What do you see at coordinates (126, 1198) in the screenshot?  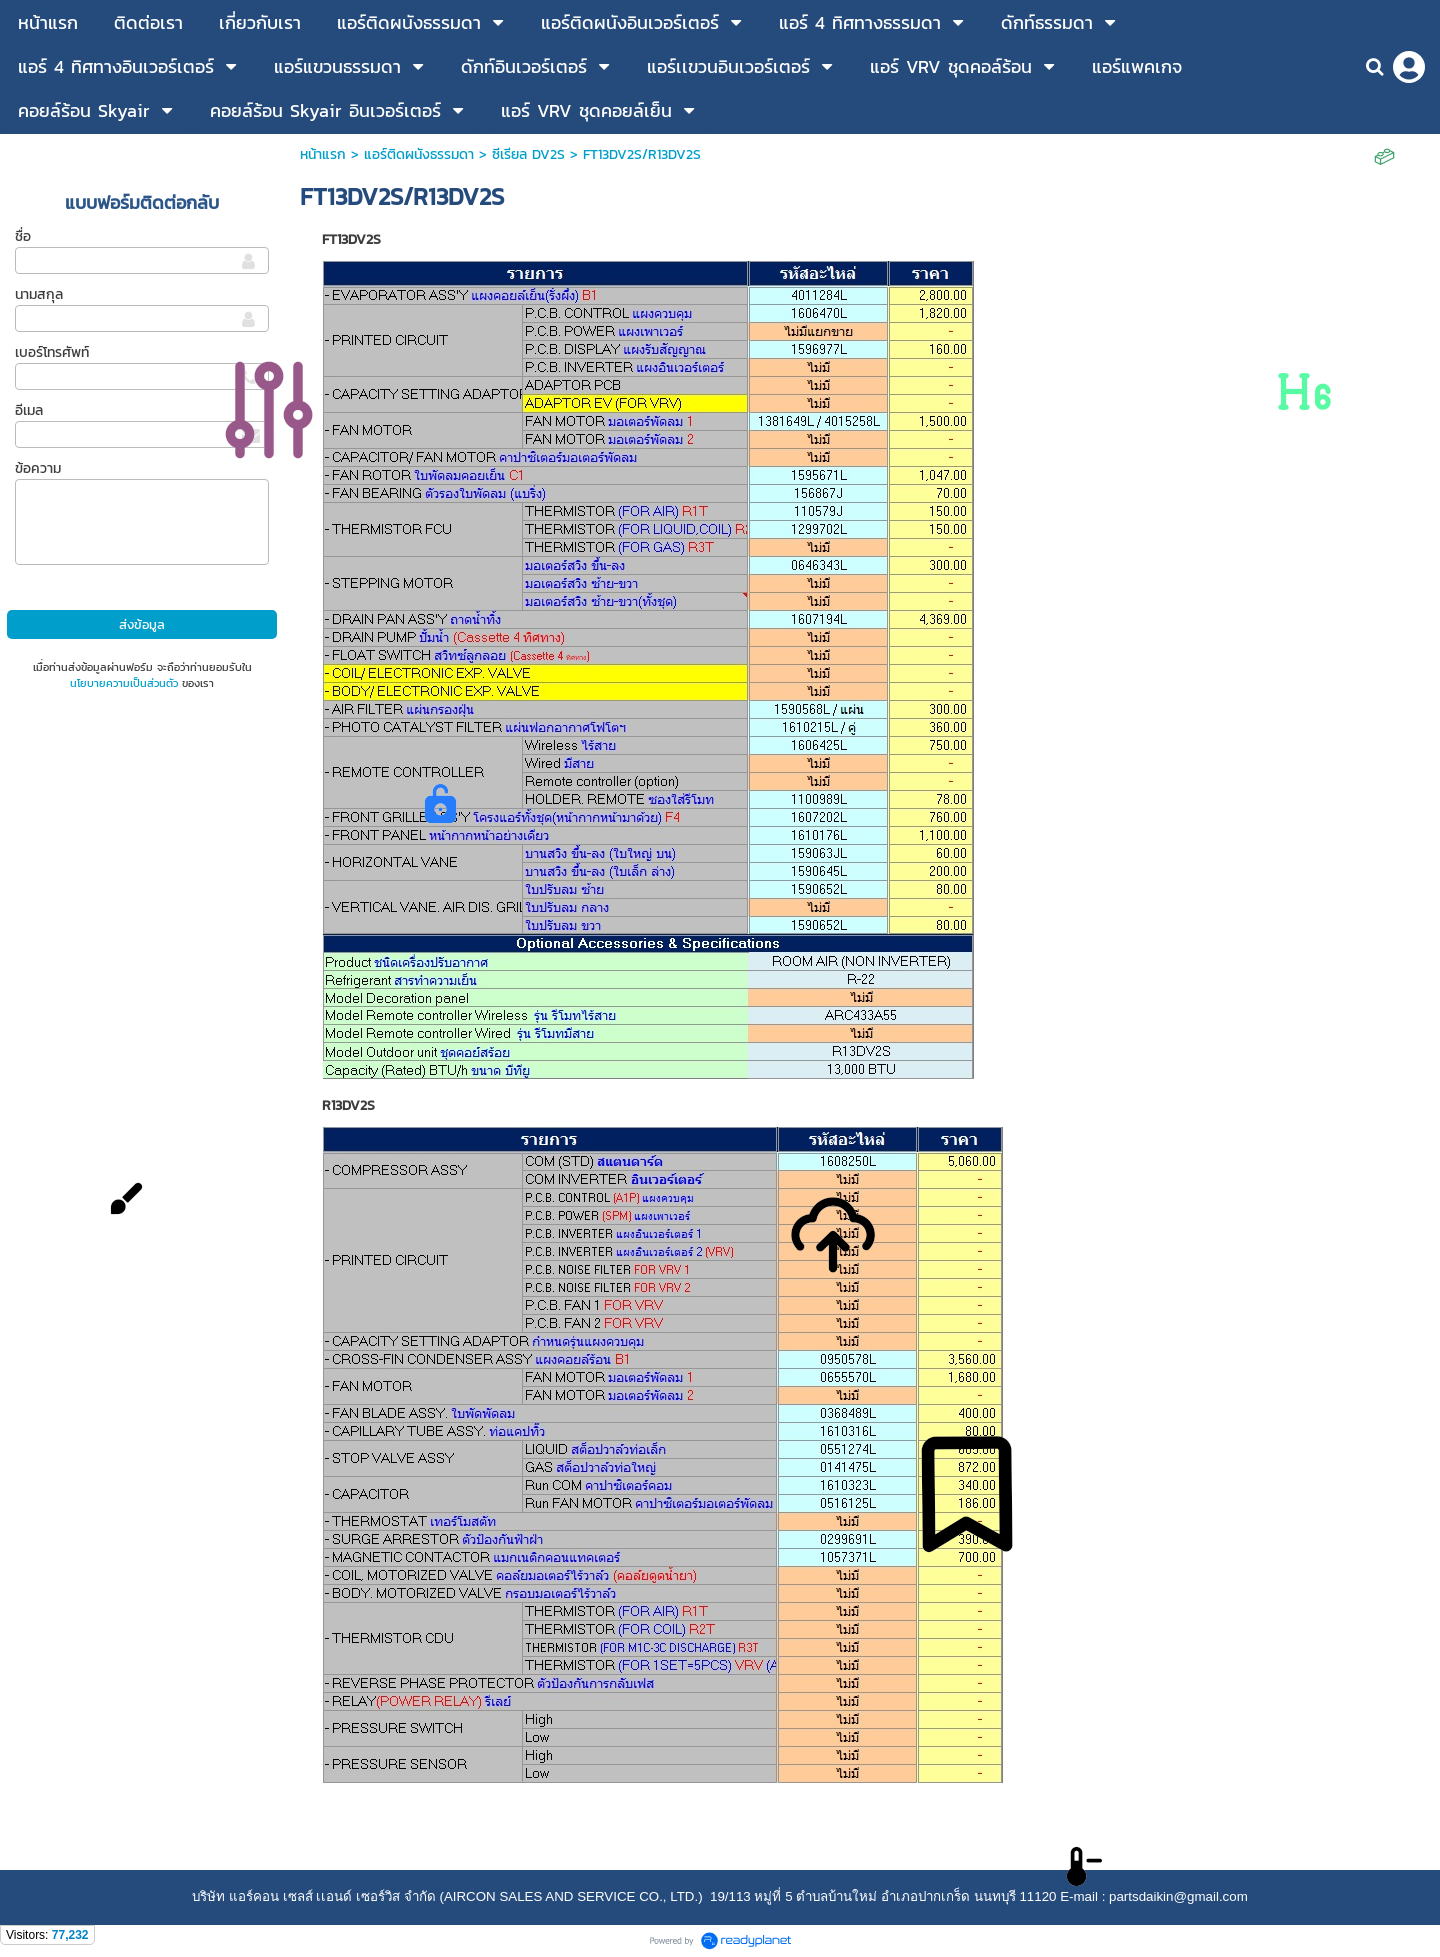 I see `access brush or painting tools` at bounding box center [126, 1198].